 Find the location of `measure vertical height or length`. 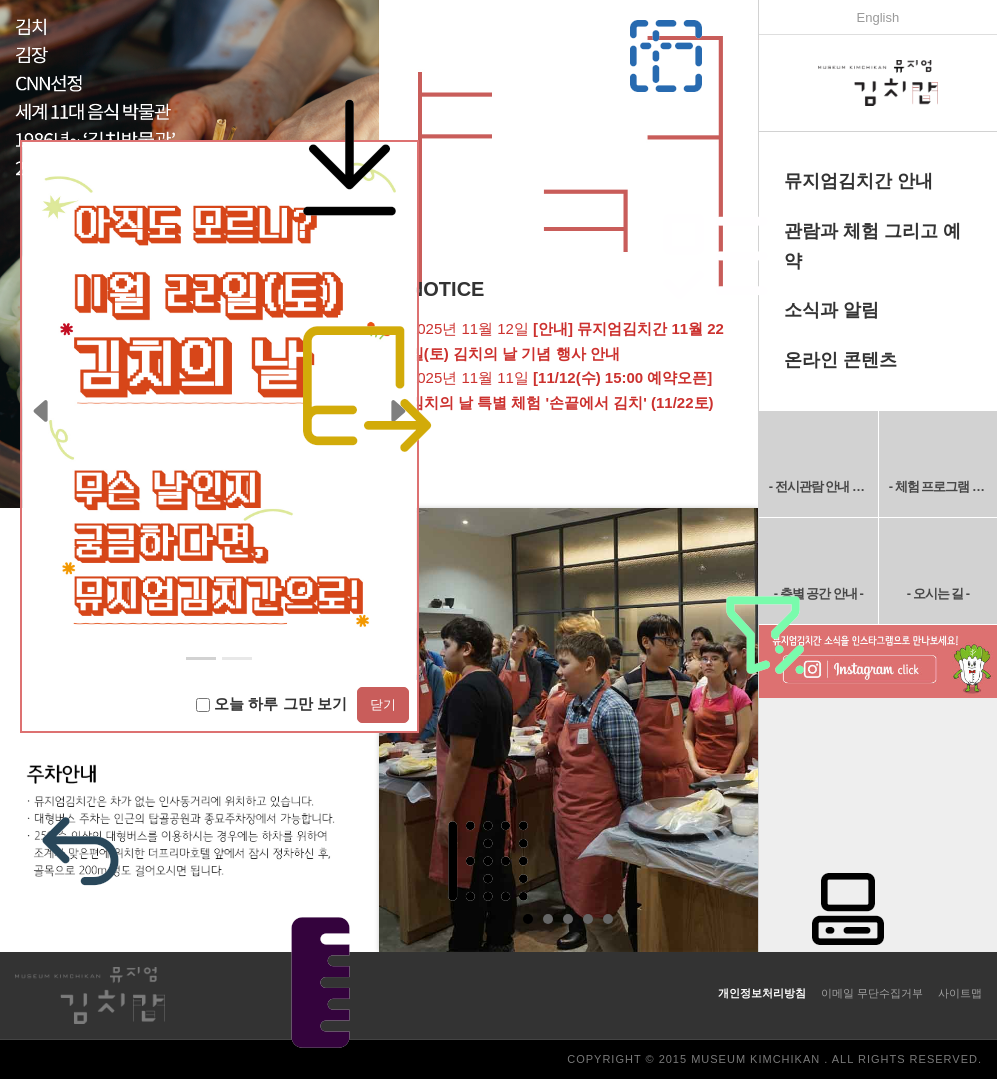

measure vertical height or length is located at coordinates (320, 982).